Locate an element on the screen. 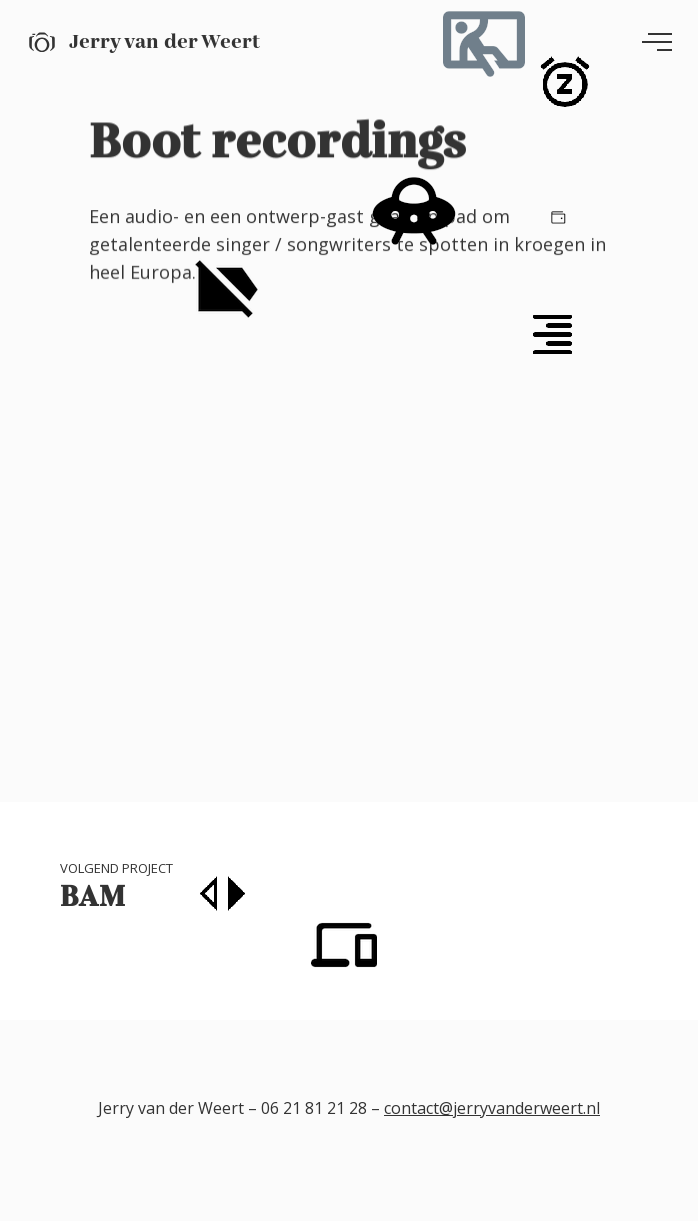 The height and width of the screenshot is (1221, 698). remove a label or tag is located at coordinates (226, 289).